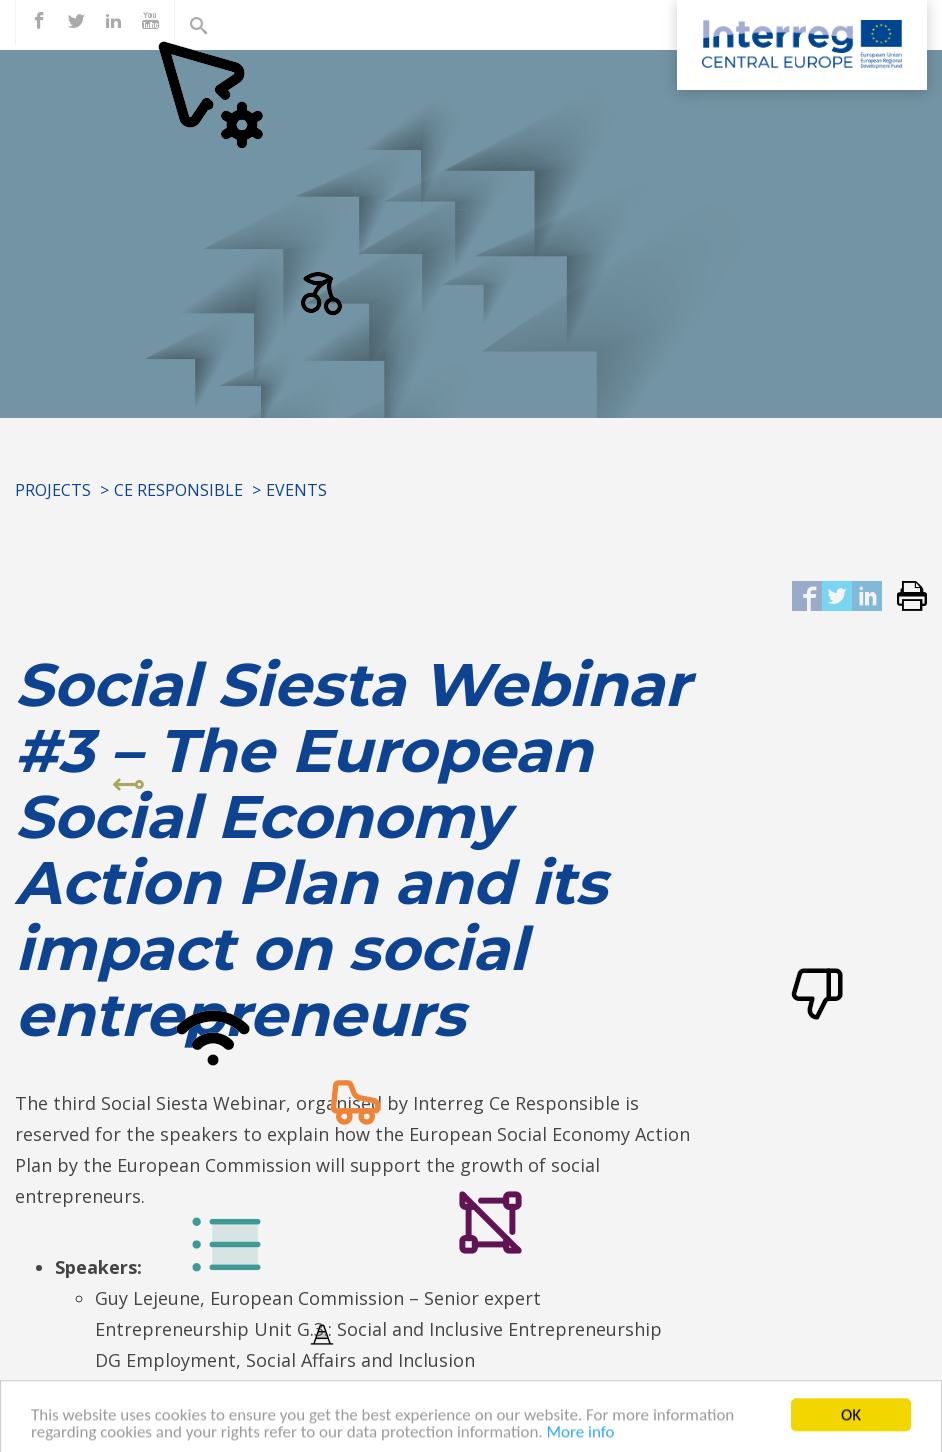 The height and width of the screenshot is (1452, 942). What do you see at coordinates (355, 1102) in the screenshot?
I see `browse roller skating activities or locations` at bounding box center [355, 1102].